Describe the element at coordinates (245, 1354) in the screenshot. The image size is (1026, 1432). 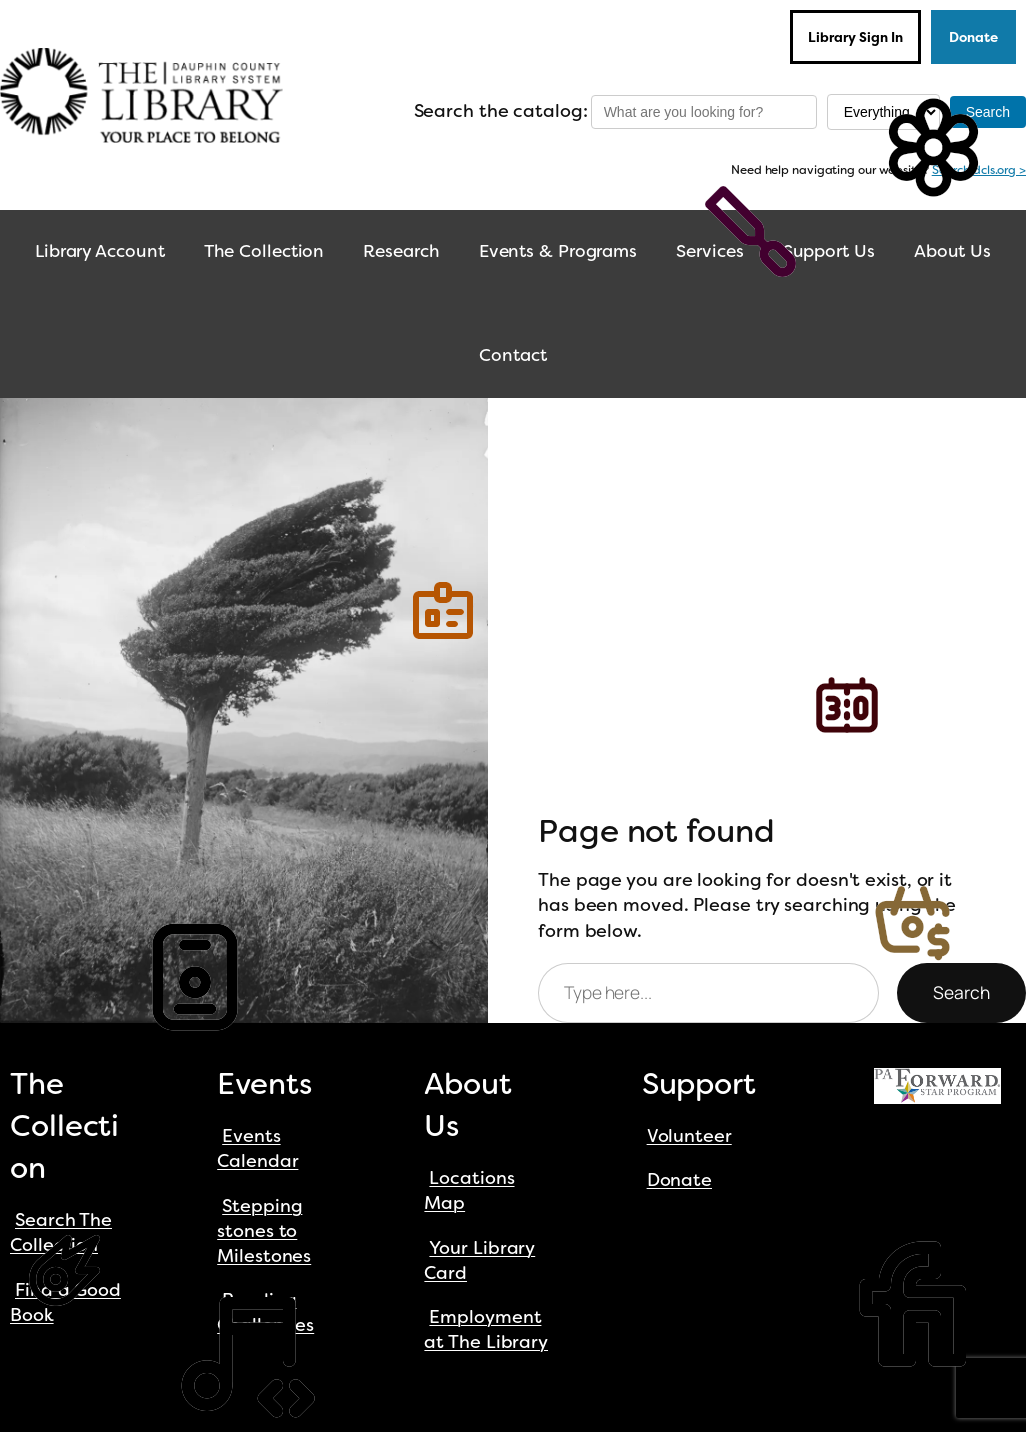
I see `access music coding or audio development tools` at that location.